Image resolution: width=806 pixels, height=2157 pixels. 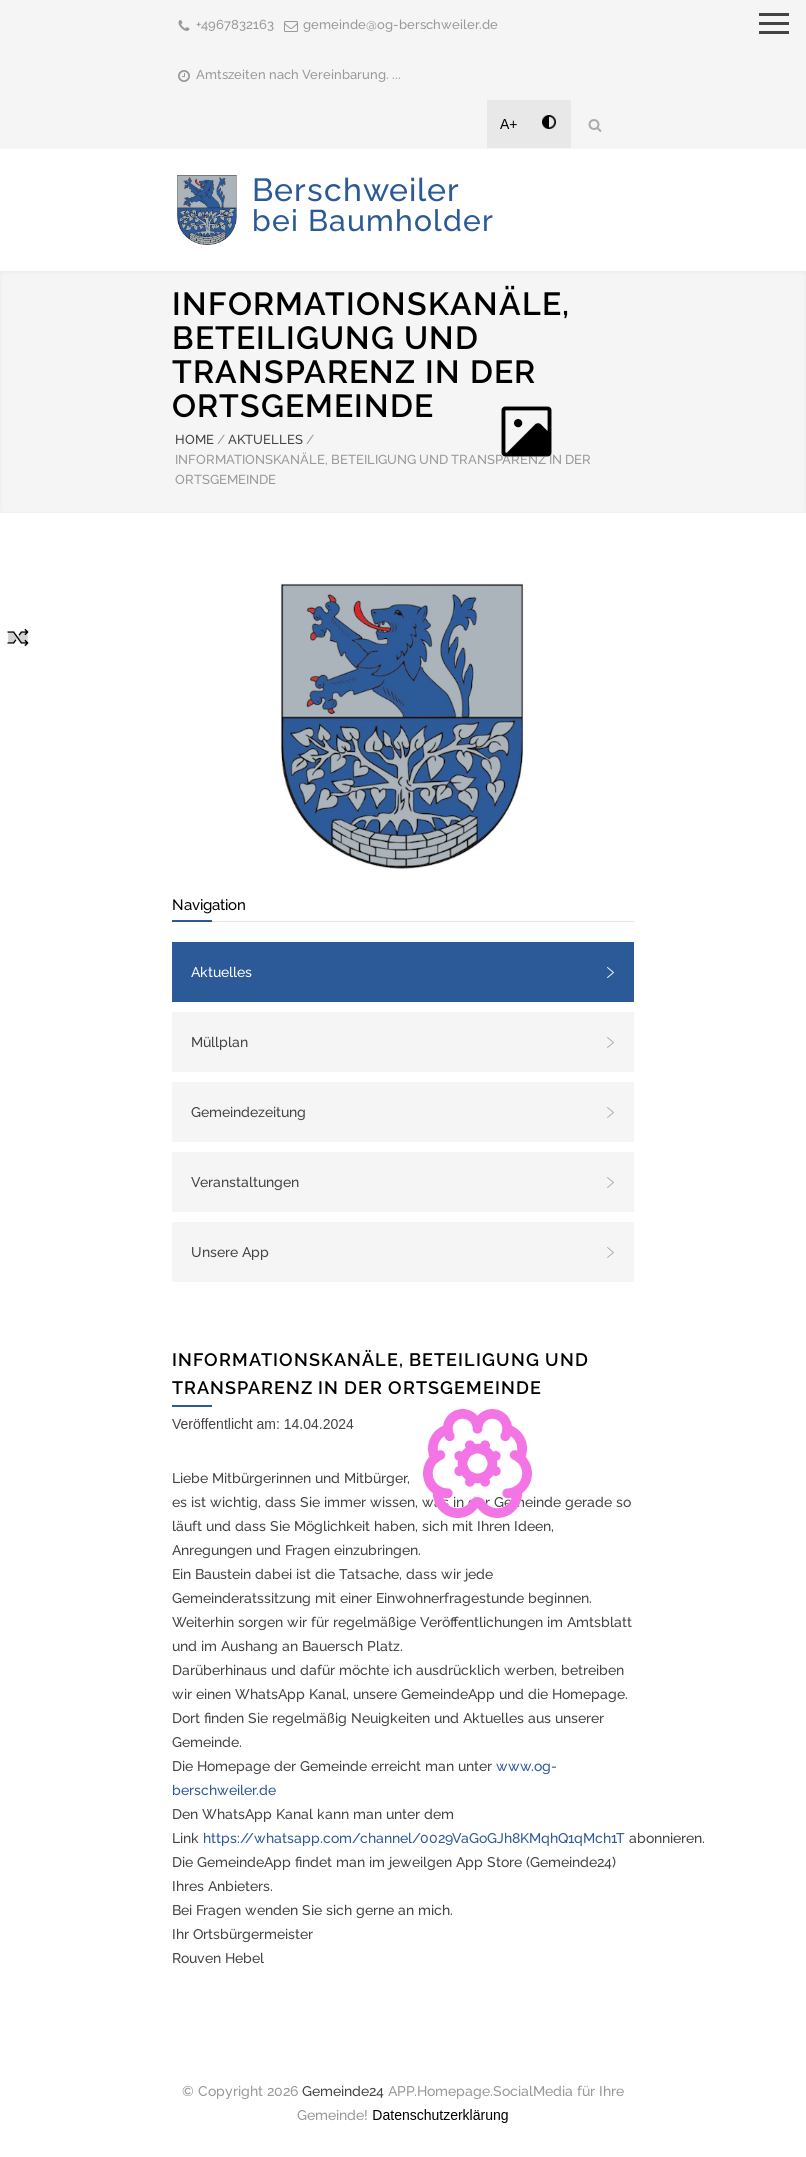 I want to click on shuffle or randomize playback order, so click(x=17, y=637).